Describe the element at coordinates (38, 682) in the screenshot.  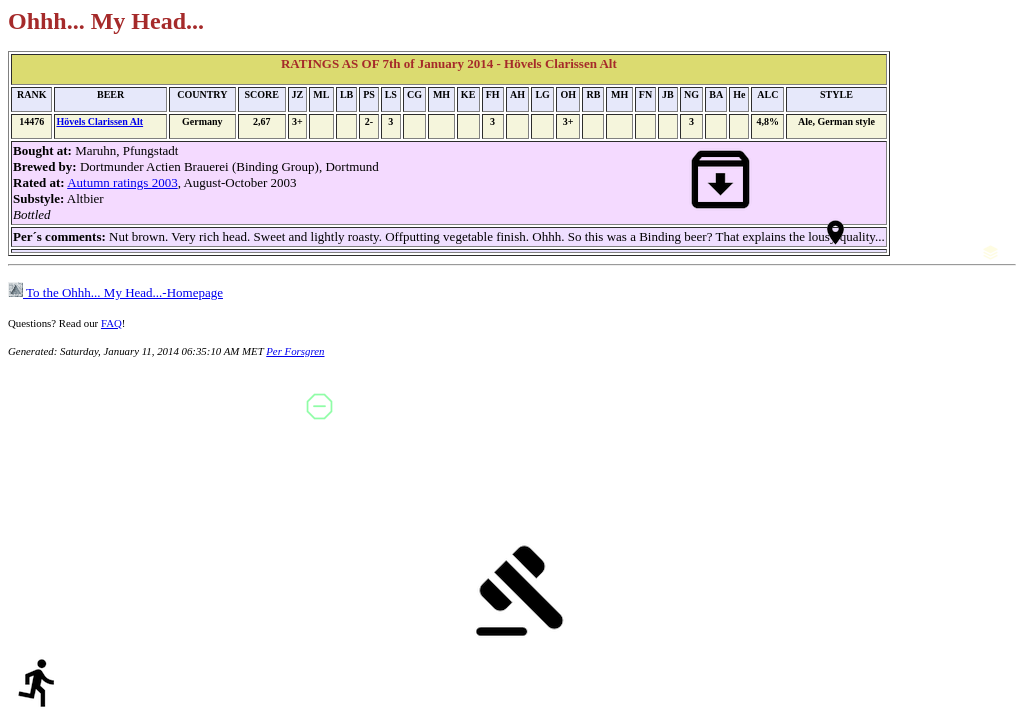
I see `get walking or running directions` at that location.